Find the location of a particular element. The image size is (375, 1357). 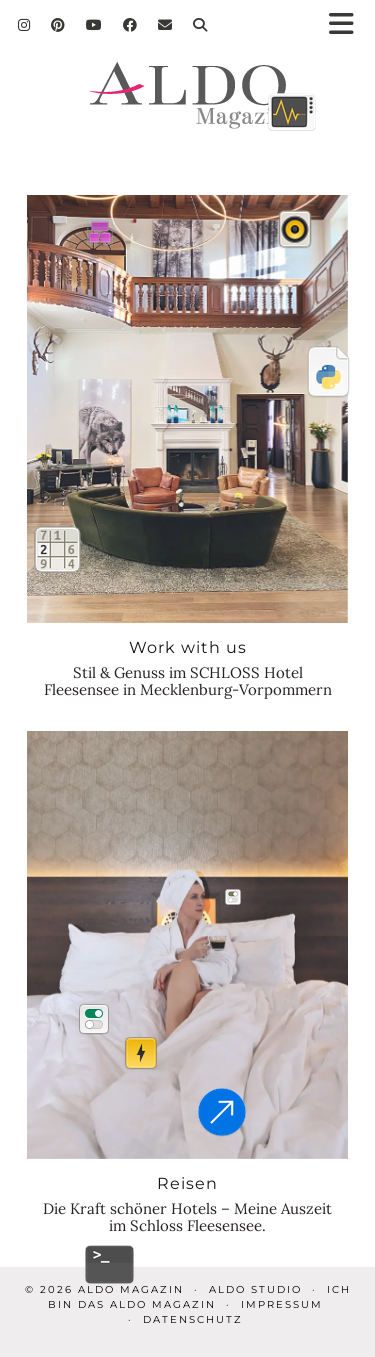

select all items in the current view is located at coordinates (100, 232).